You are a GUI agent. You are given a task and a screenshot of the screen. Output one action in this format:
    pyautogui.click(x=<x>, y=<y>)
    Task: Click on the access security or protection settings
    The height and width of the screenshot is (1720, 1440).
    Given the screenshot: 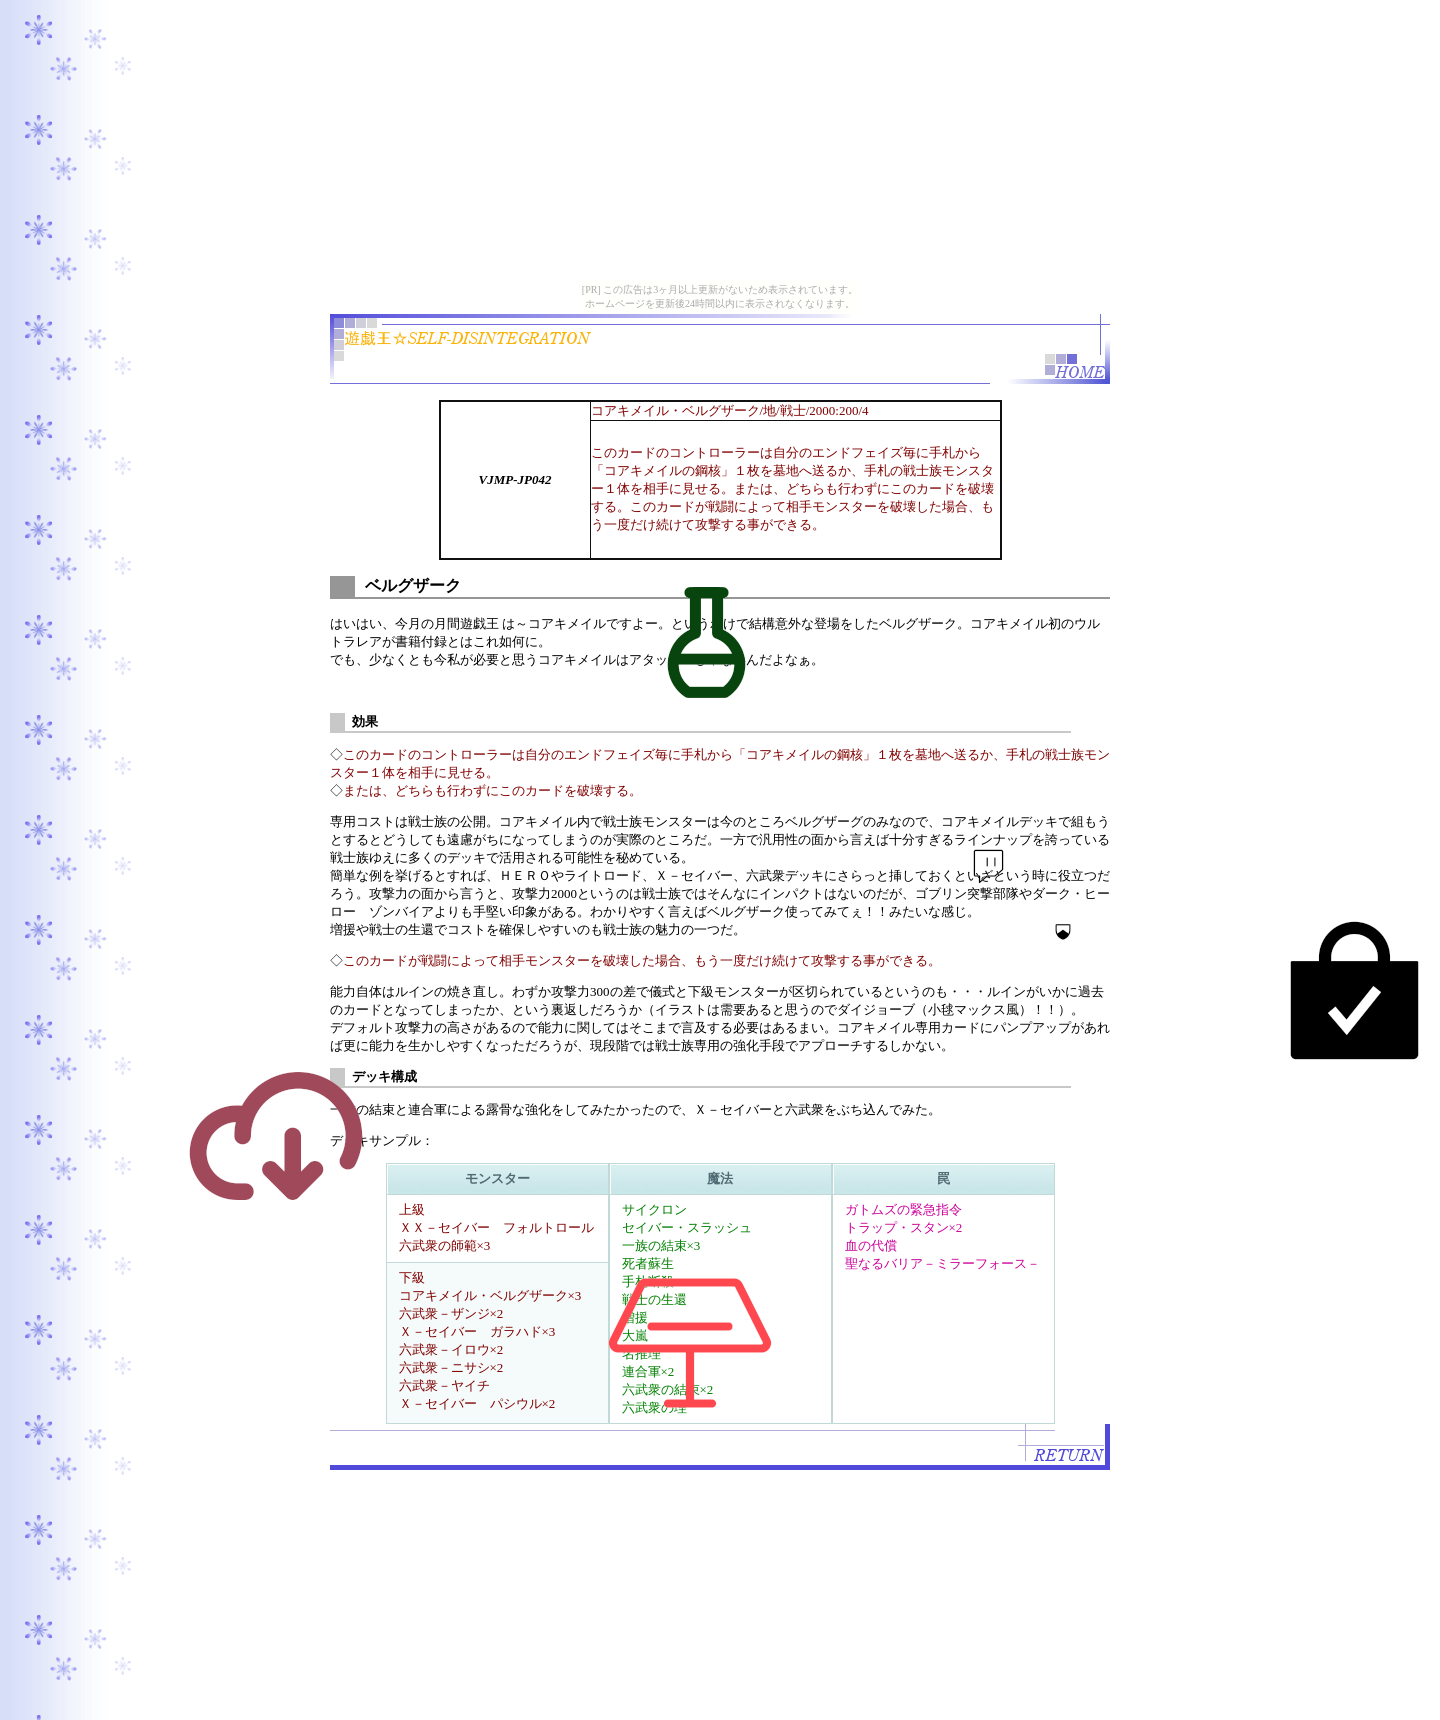 What is the action you would take?
    pyautogui.click(x=1063, y=931)
    